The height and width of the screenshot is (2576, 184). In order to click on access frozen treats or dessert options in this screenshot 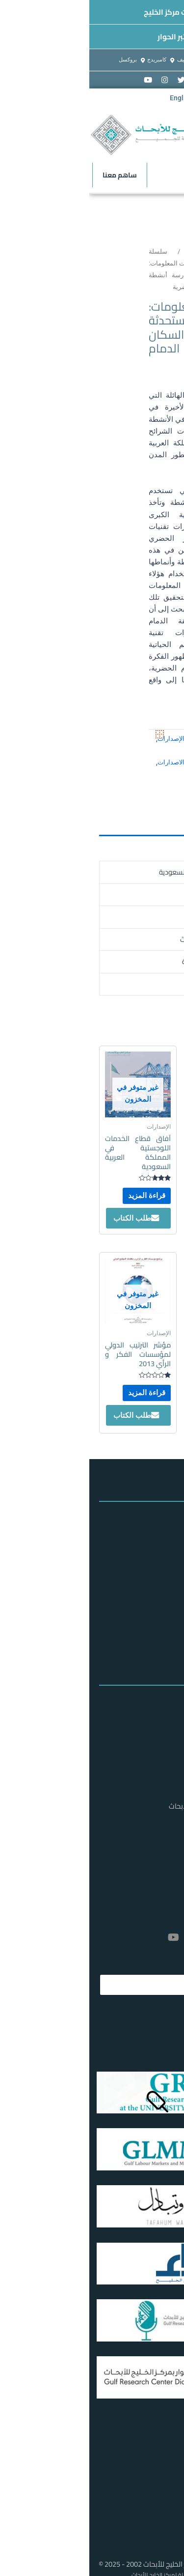, I will do `click(158, 2102)`.